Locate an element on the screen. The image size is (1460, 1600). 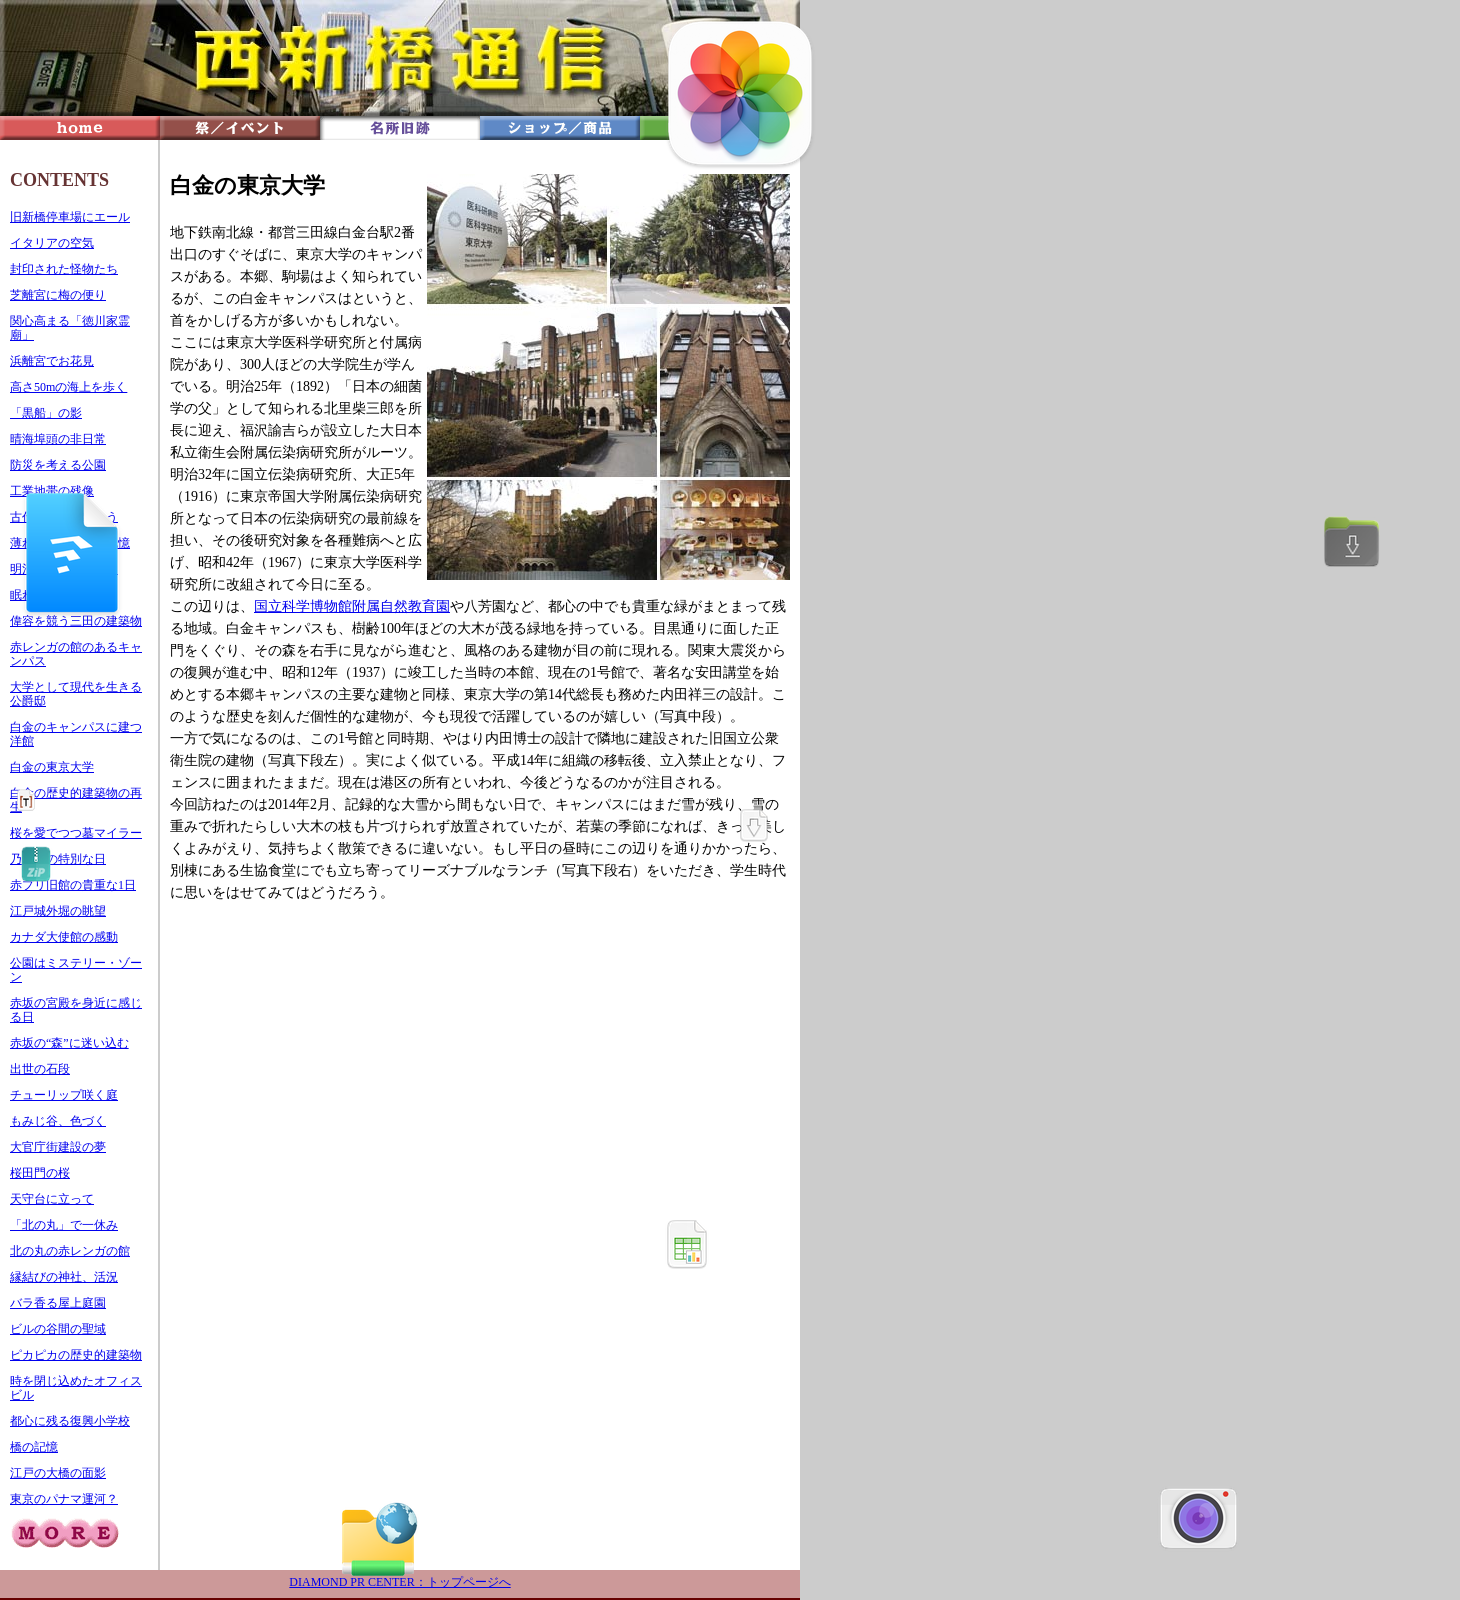
a toml configuration file is located at coordinates (26, 800).